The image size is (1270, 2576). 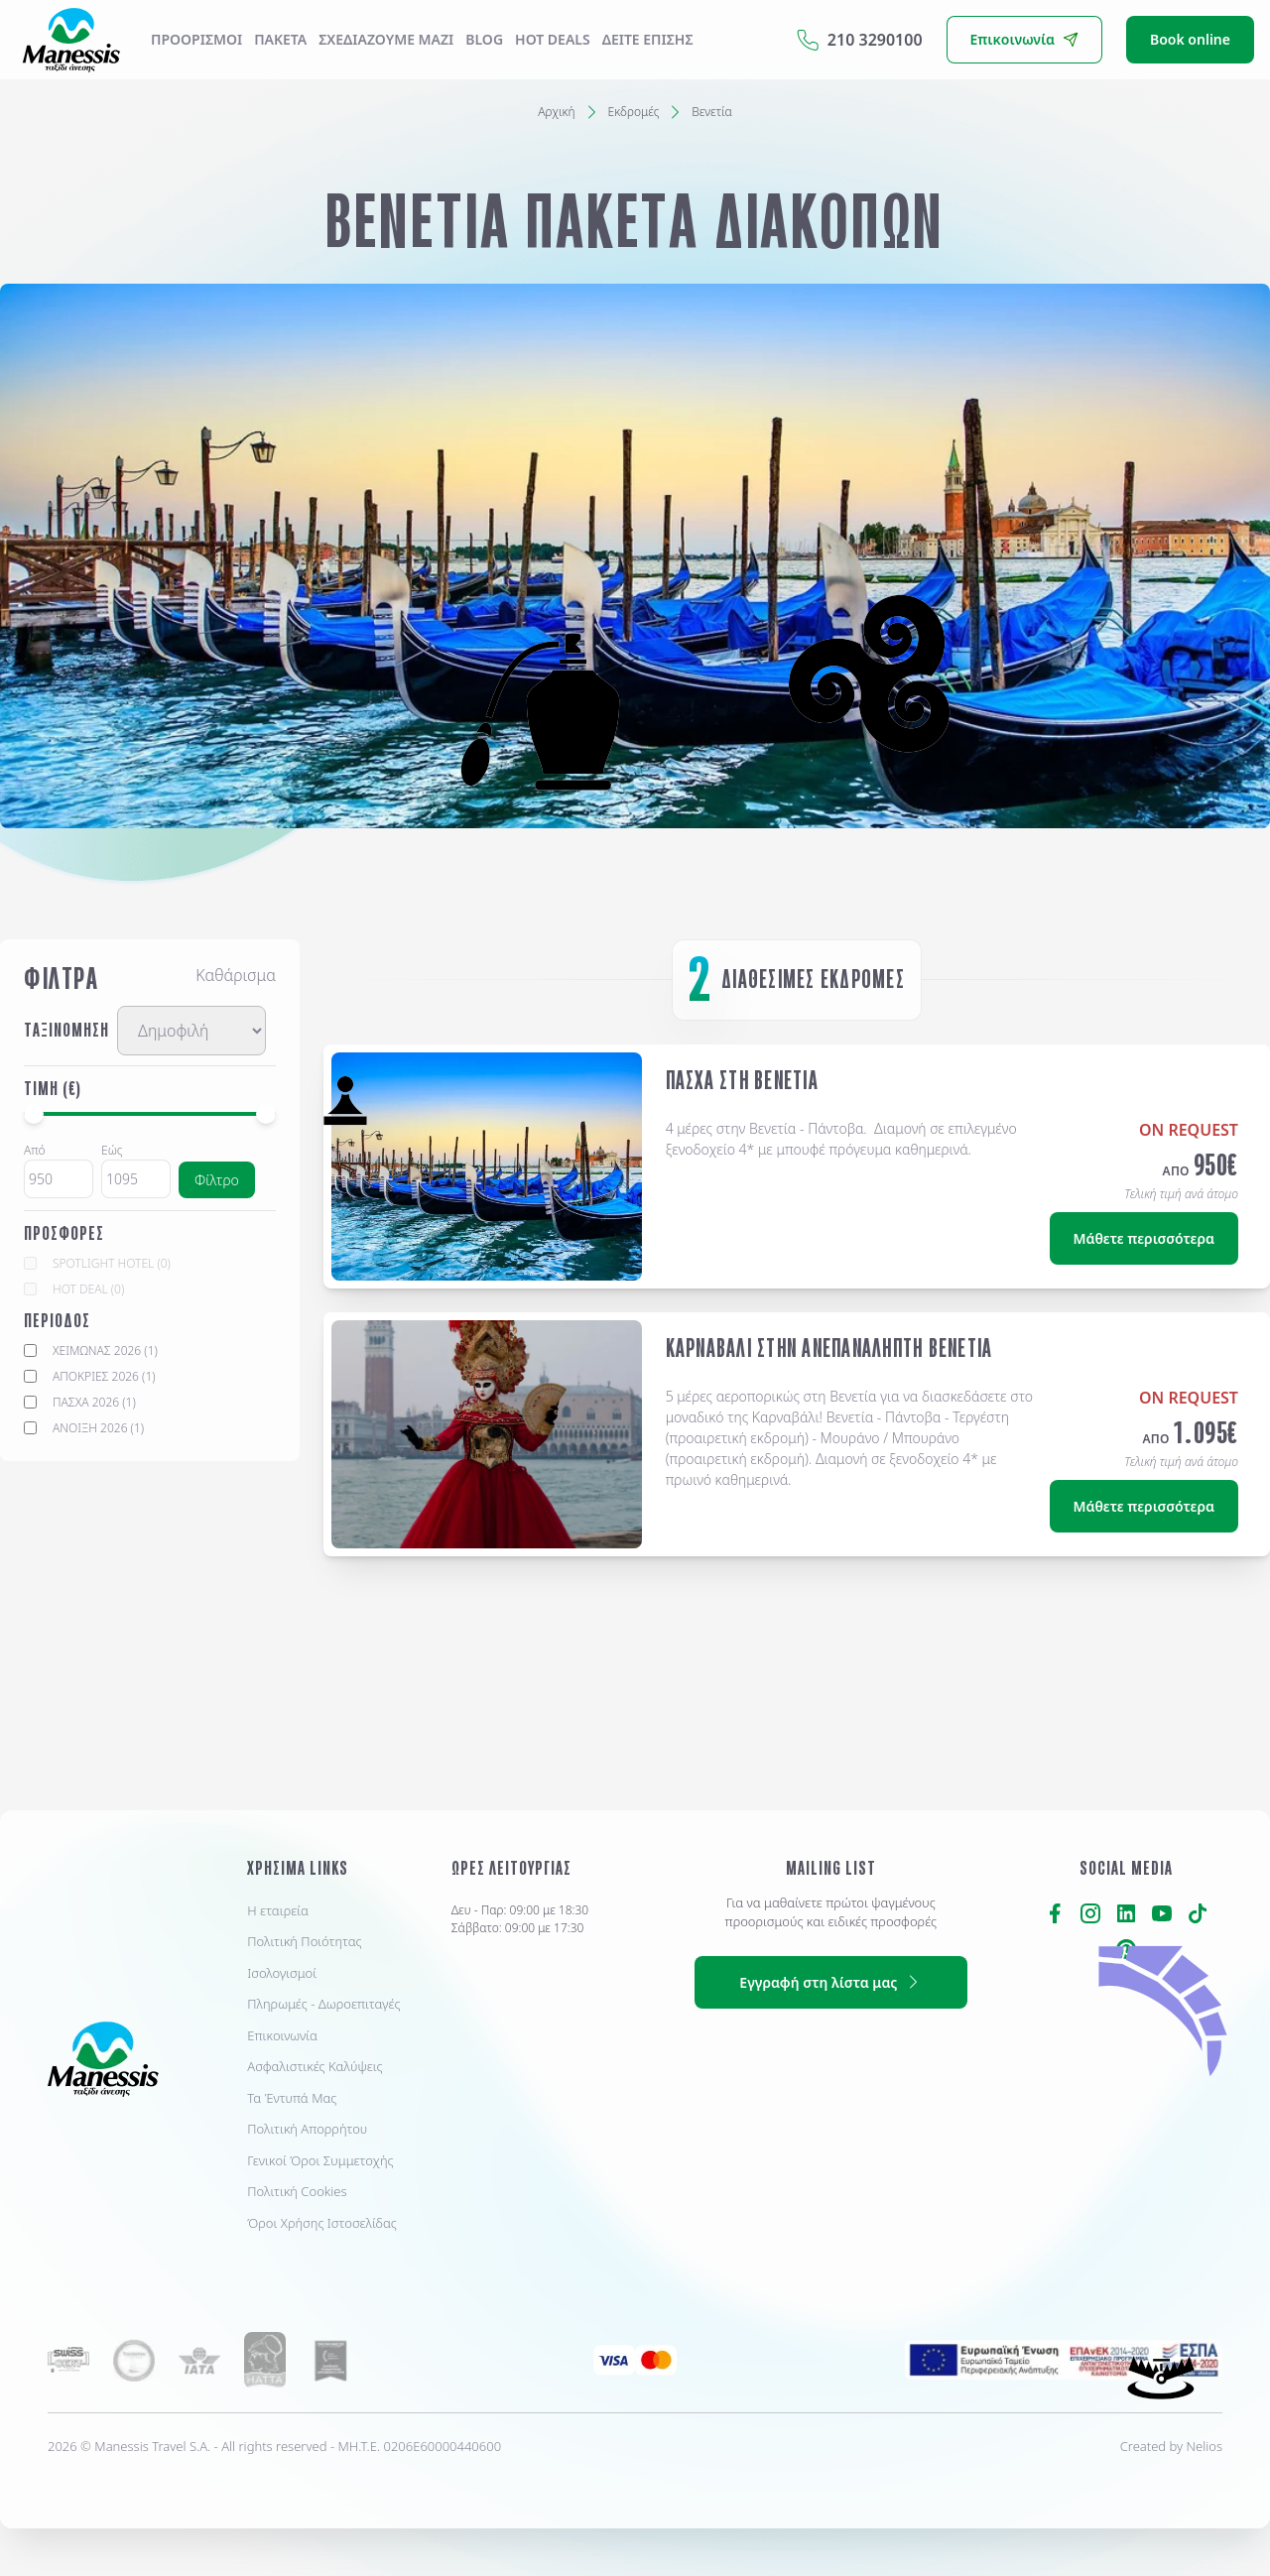 What do you see at coordinates (540, 711) in the screenshot?
I see `browse fragrance or perfume items` at bounding box center [540, 711].